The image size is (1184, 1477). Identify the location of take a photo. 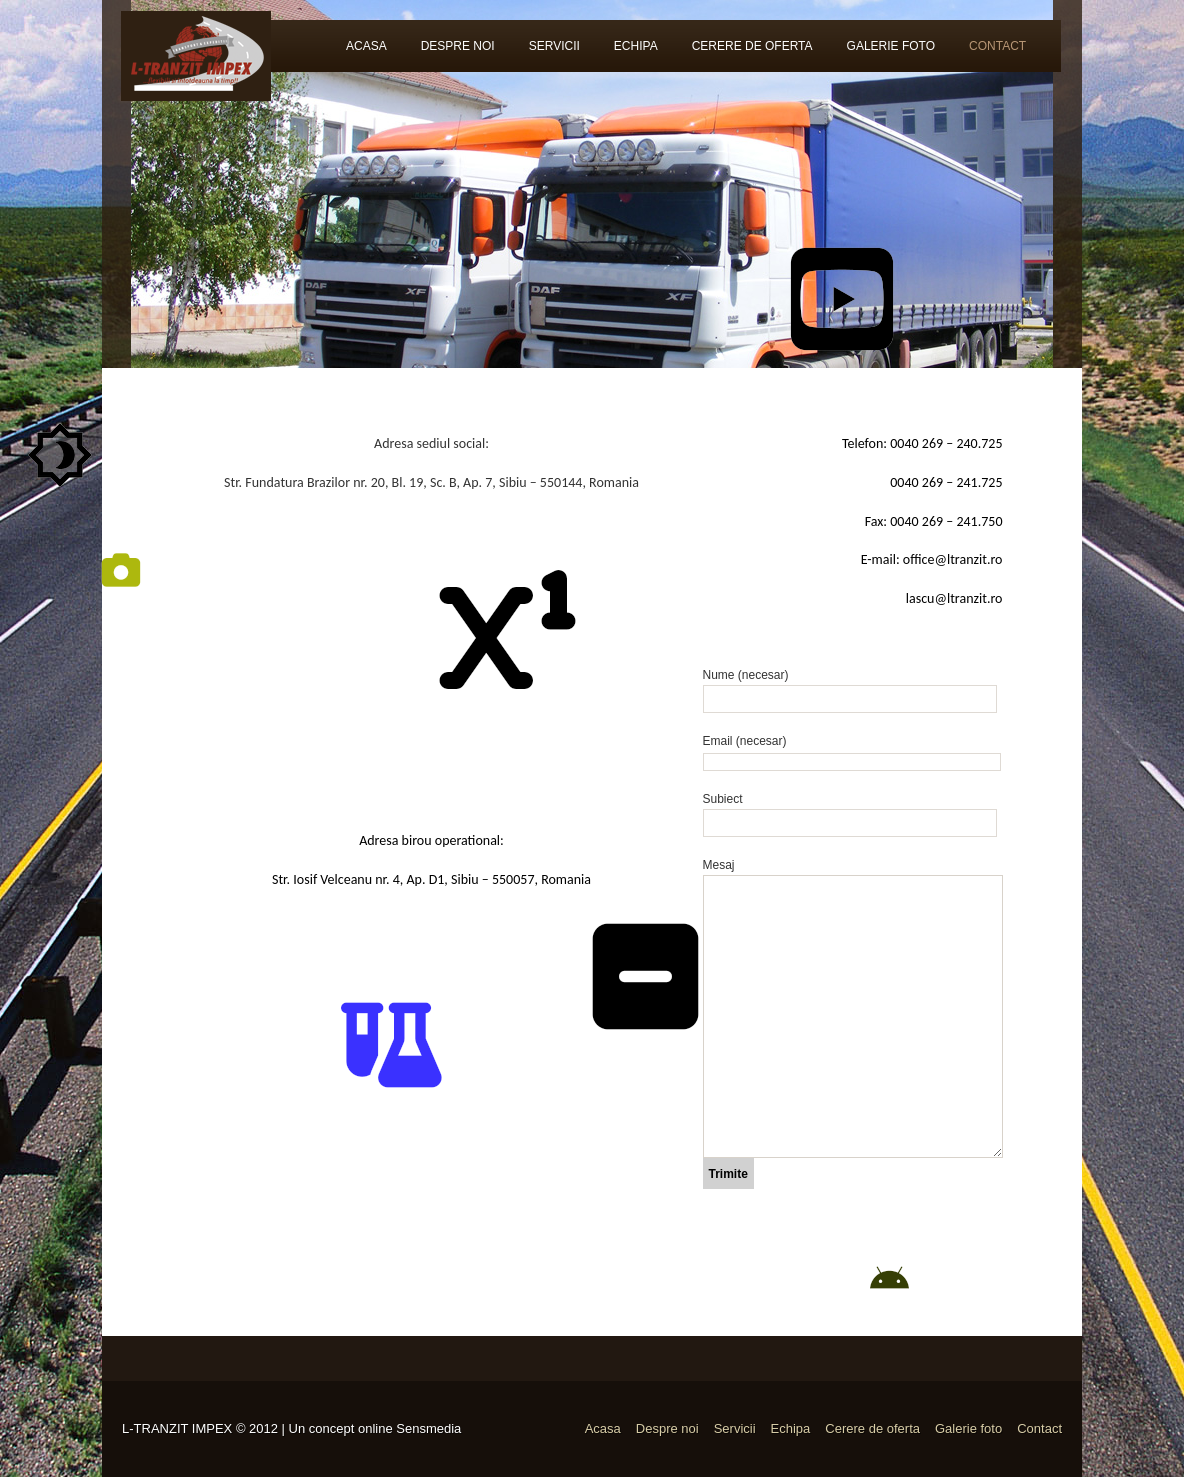
(121, 570).